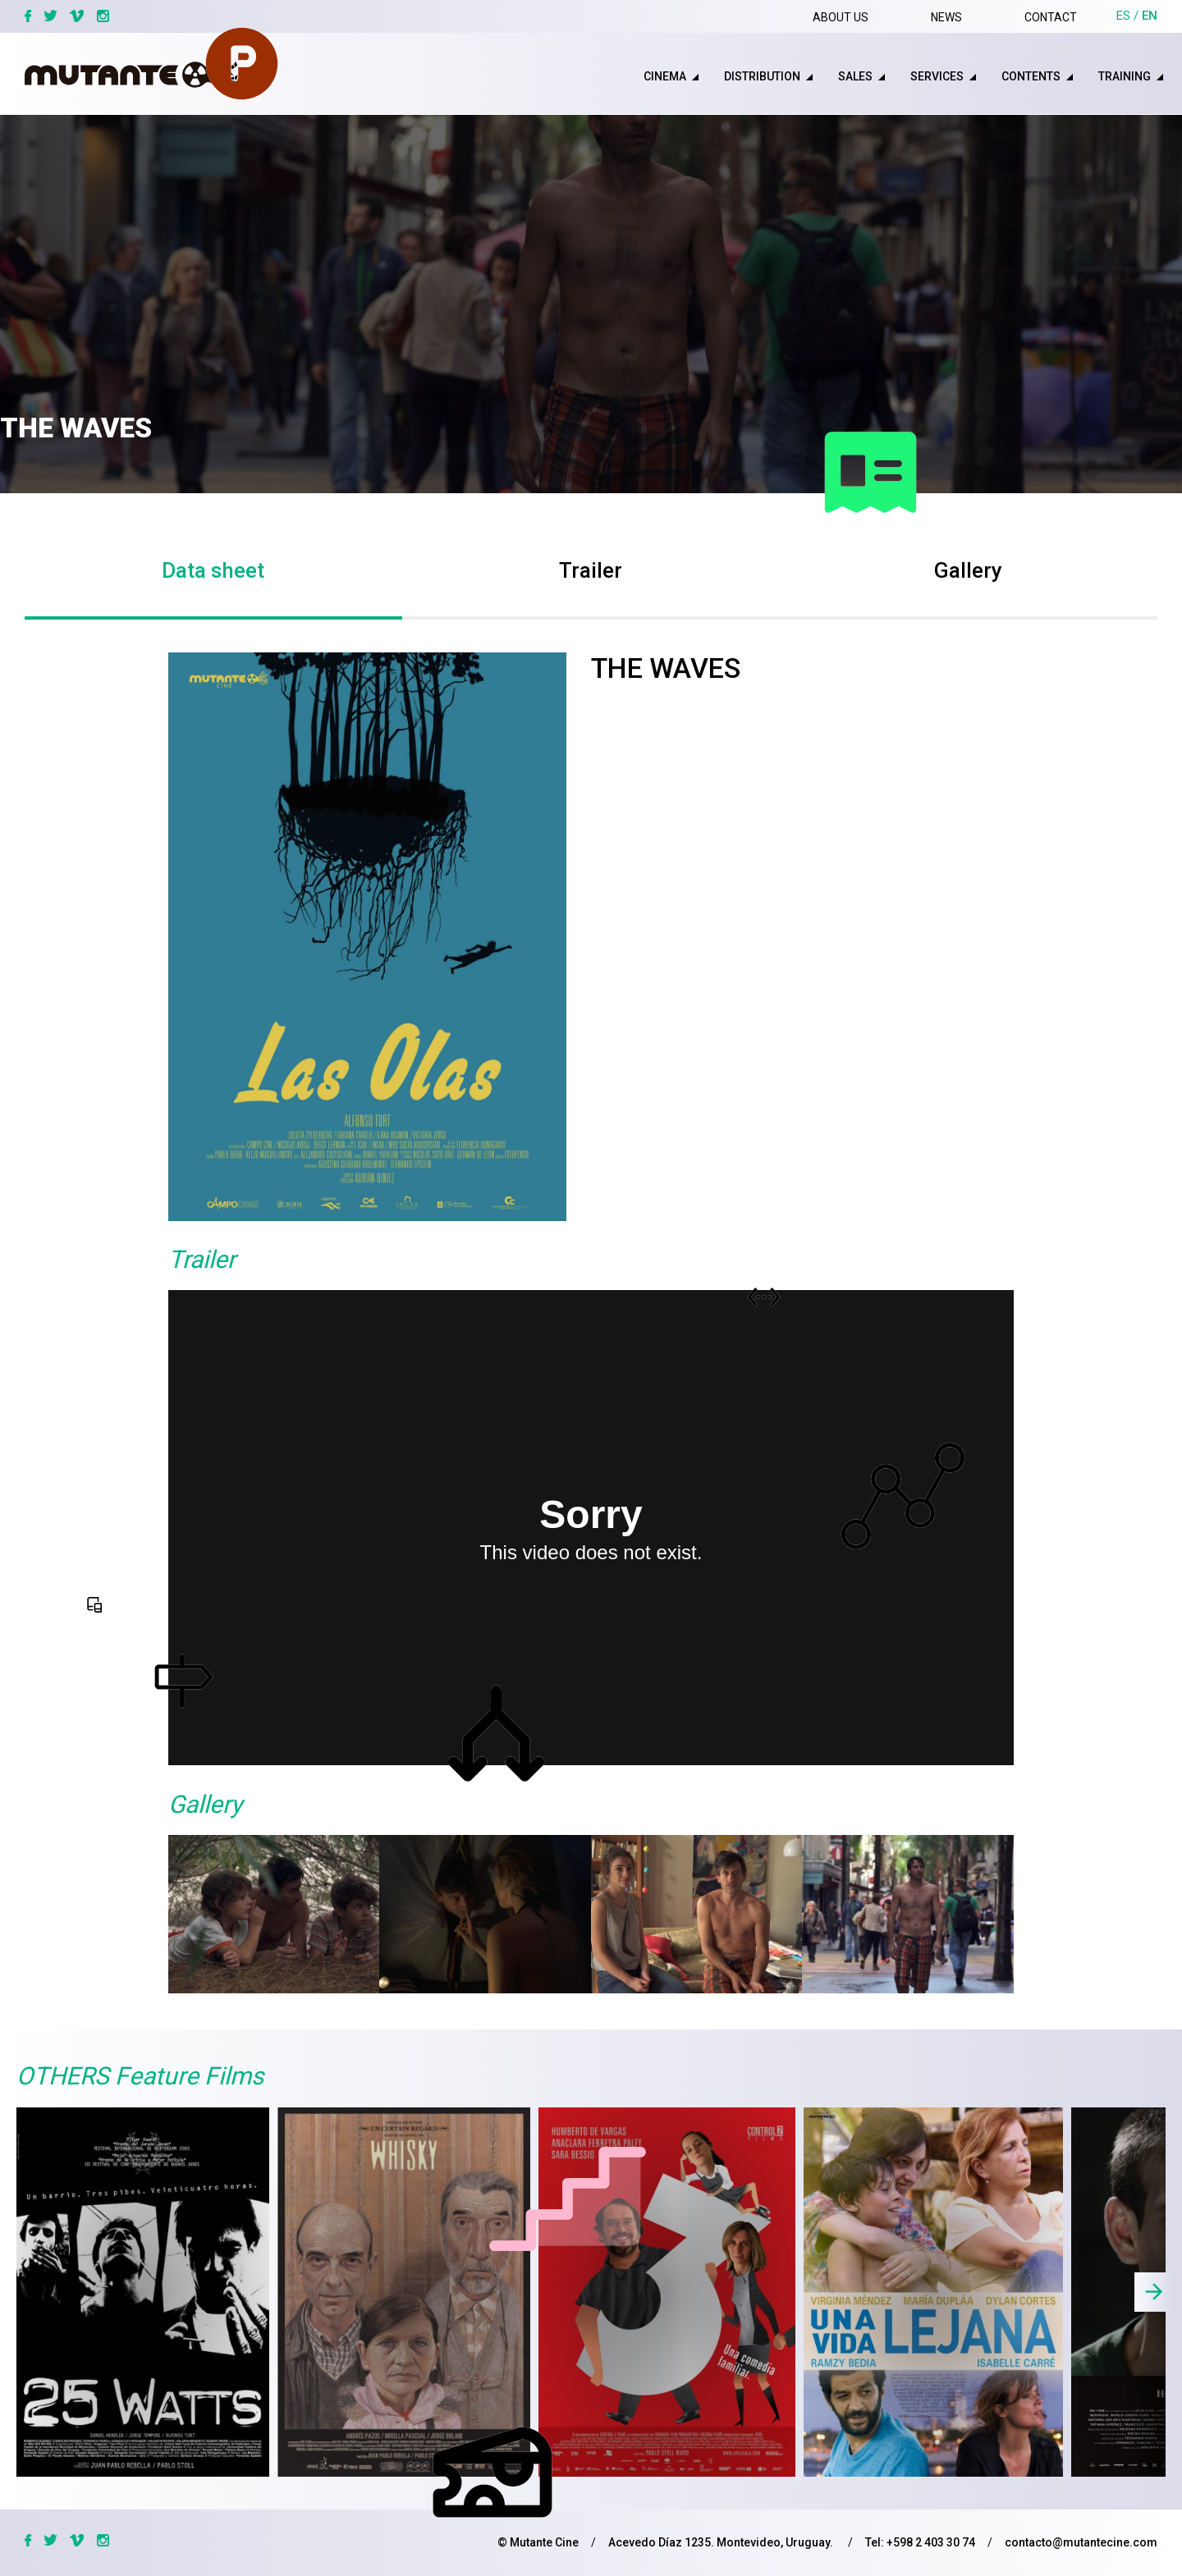 This screenshot has height=2576, width=1182. What do you see at coordinates (94, 1604) in the screenshot?
I see `clone a repository` at bounding box center [94, 1604].